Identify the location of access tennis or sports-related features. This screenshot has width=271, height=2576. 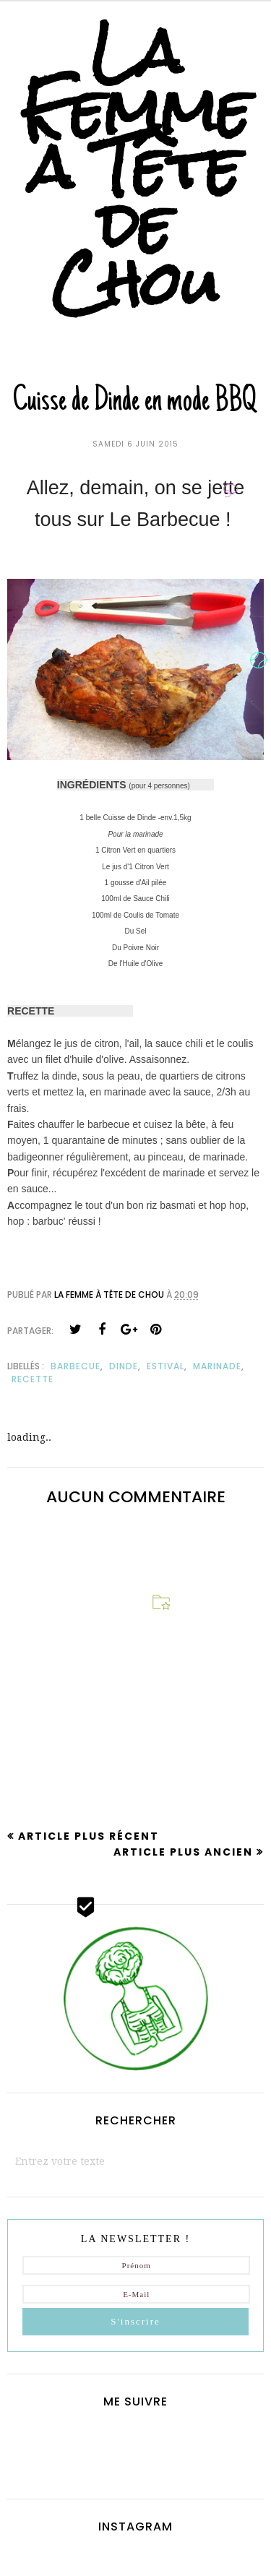
(258, 660).